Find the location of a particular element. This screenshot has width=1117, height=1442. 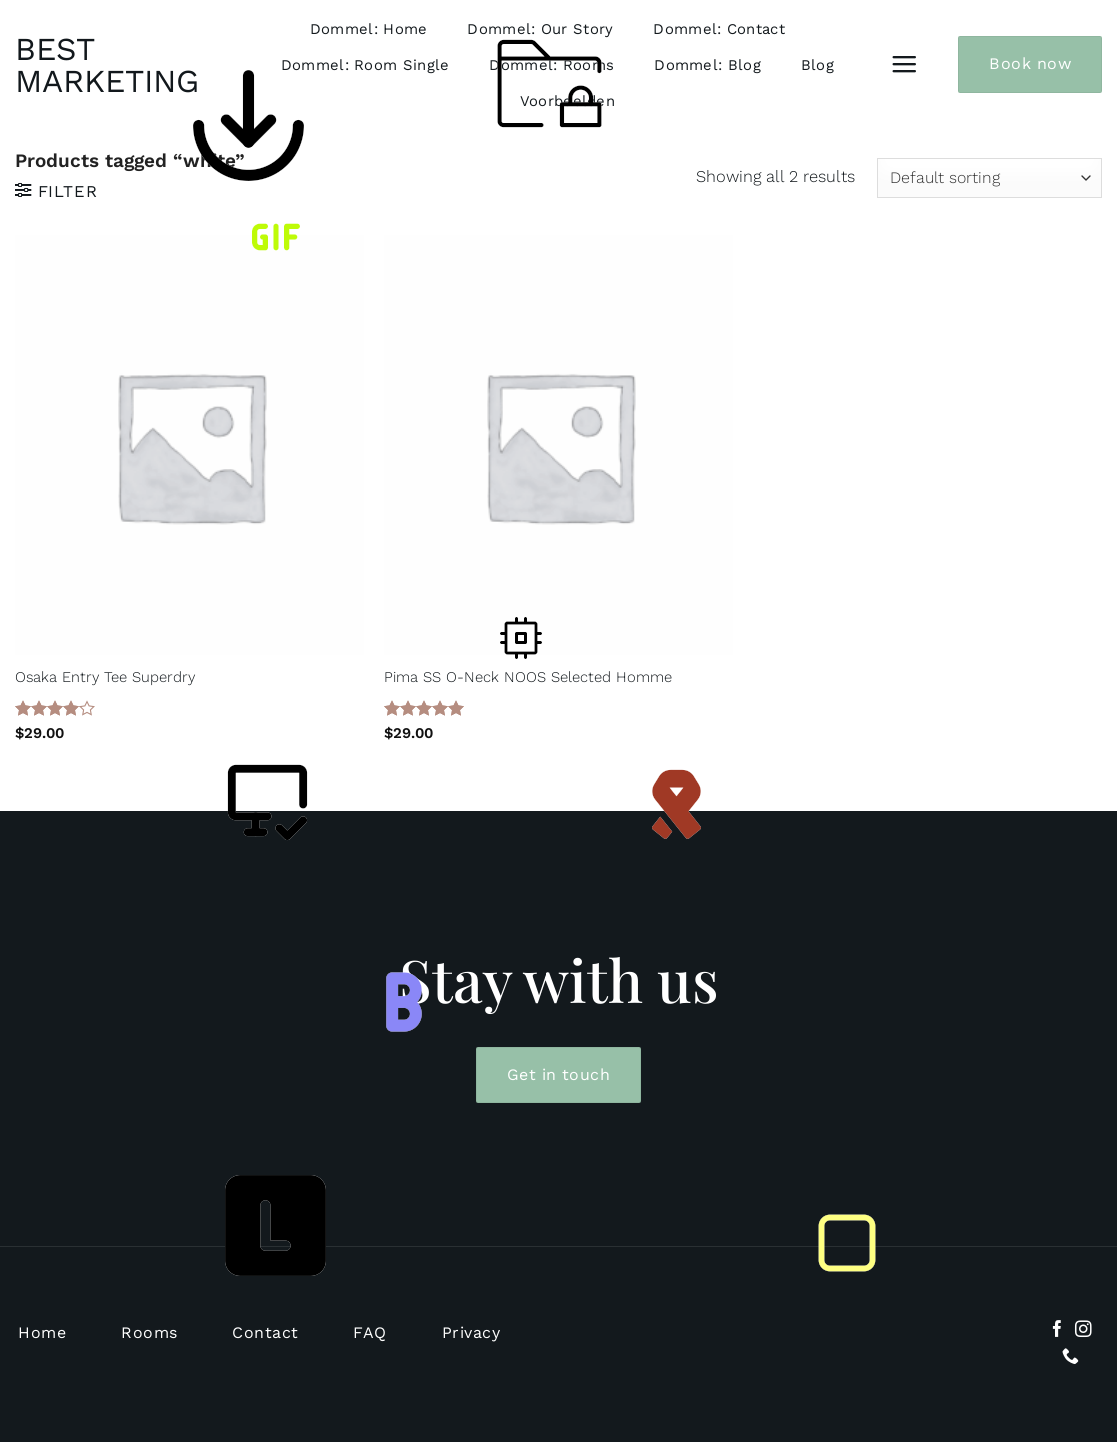

device successfully connected is located at coordinates (267, 800).